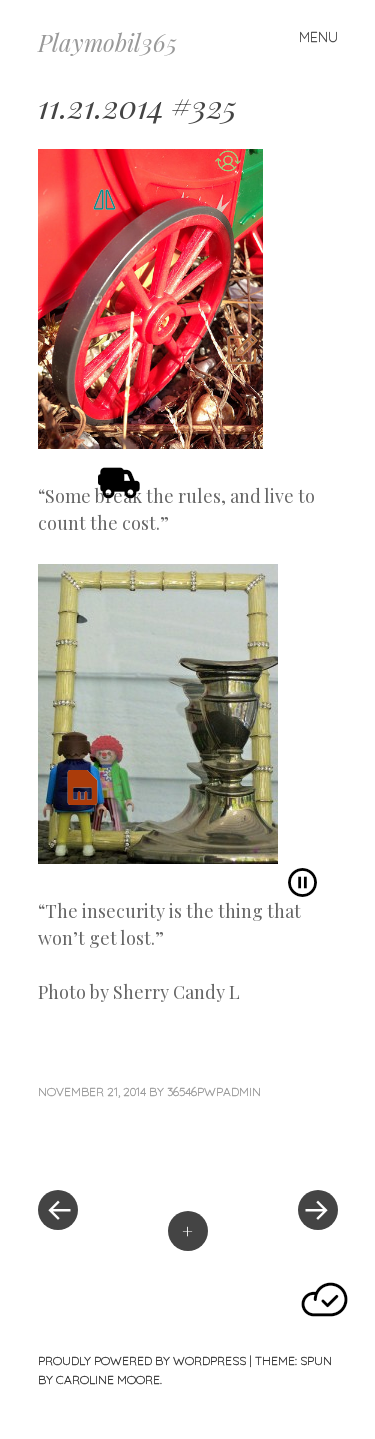  Describe the element at coordinates (302, 882) in the screenshot. I see `pause media playback` at that location.